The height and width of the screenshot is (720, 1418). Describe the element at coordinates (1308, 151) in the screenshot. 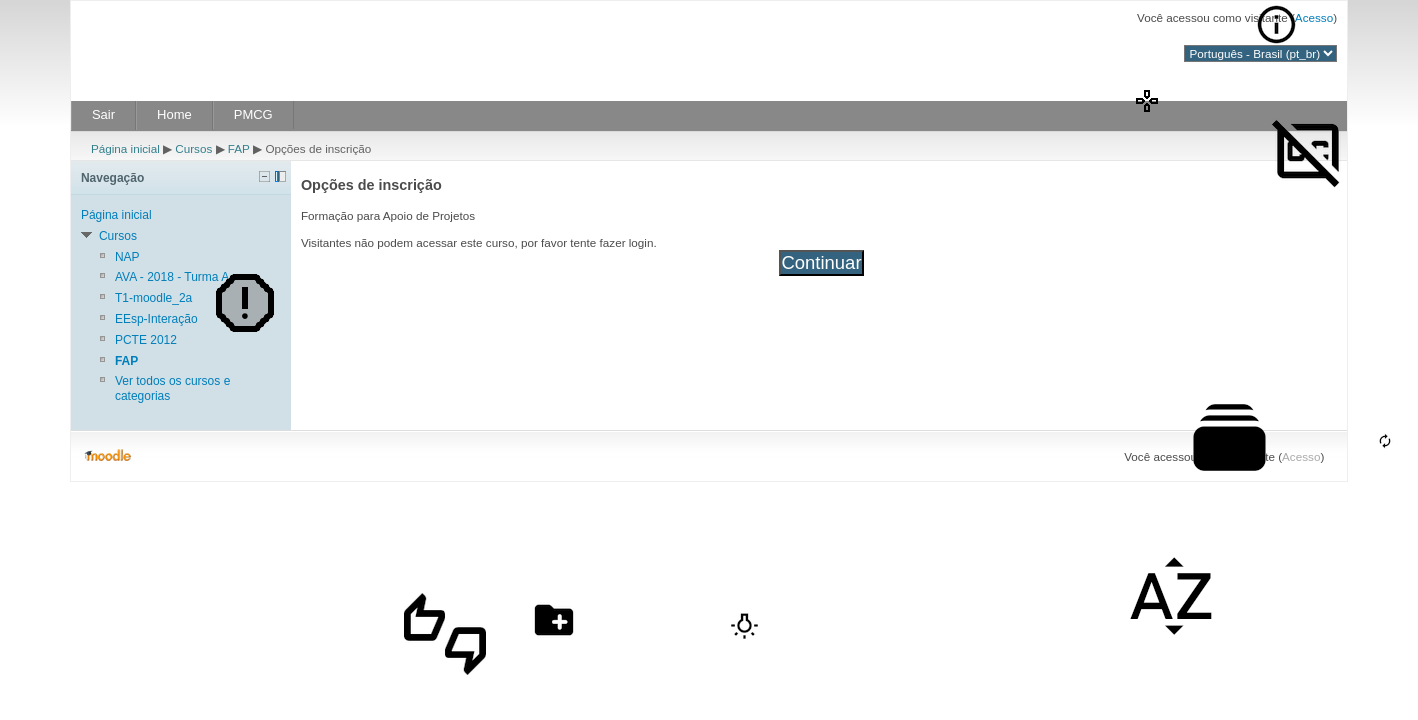

I see `closed captions are disabled` at that location.